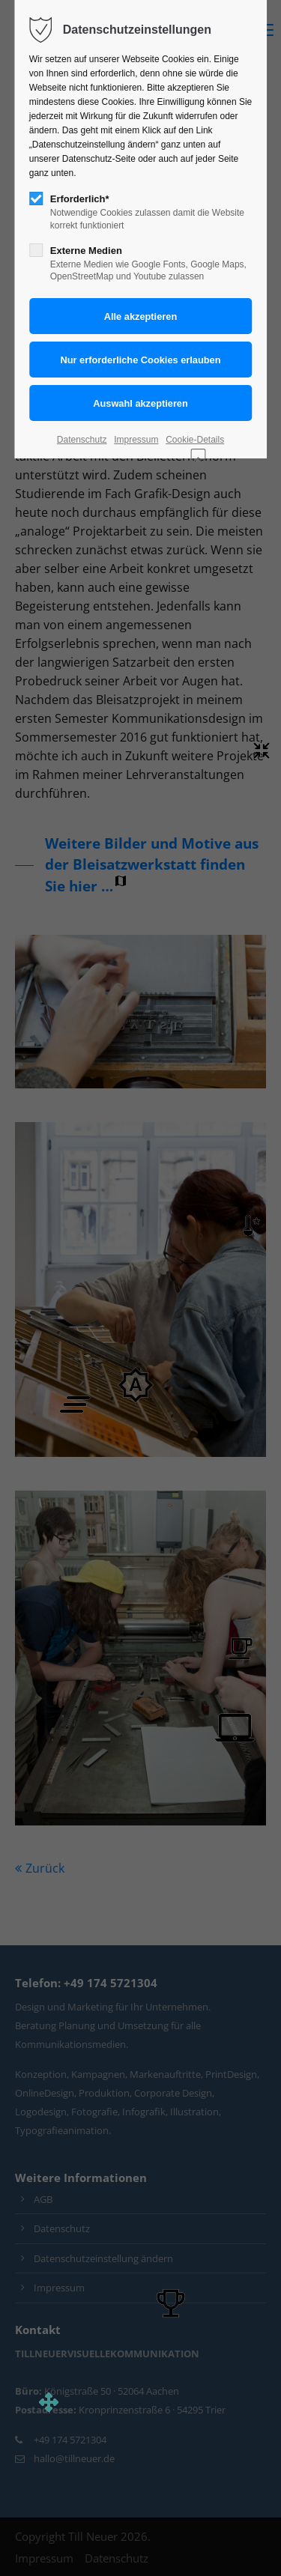 The image size is (281, 2576). What do you see at coordinates (75, 1404) in the screenshot?
I see `clear all items from a list` at bounding box center [75, 1404].